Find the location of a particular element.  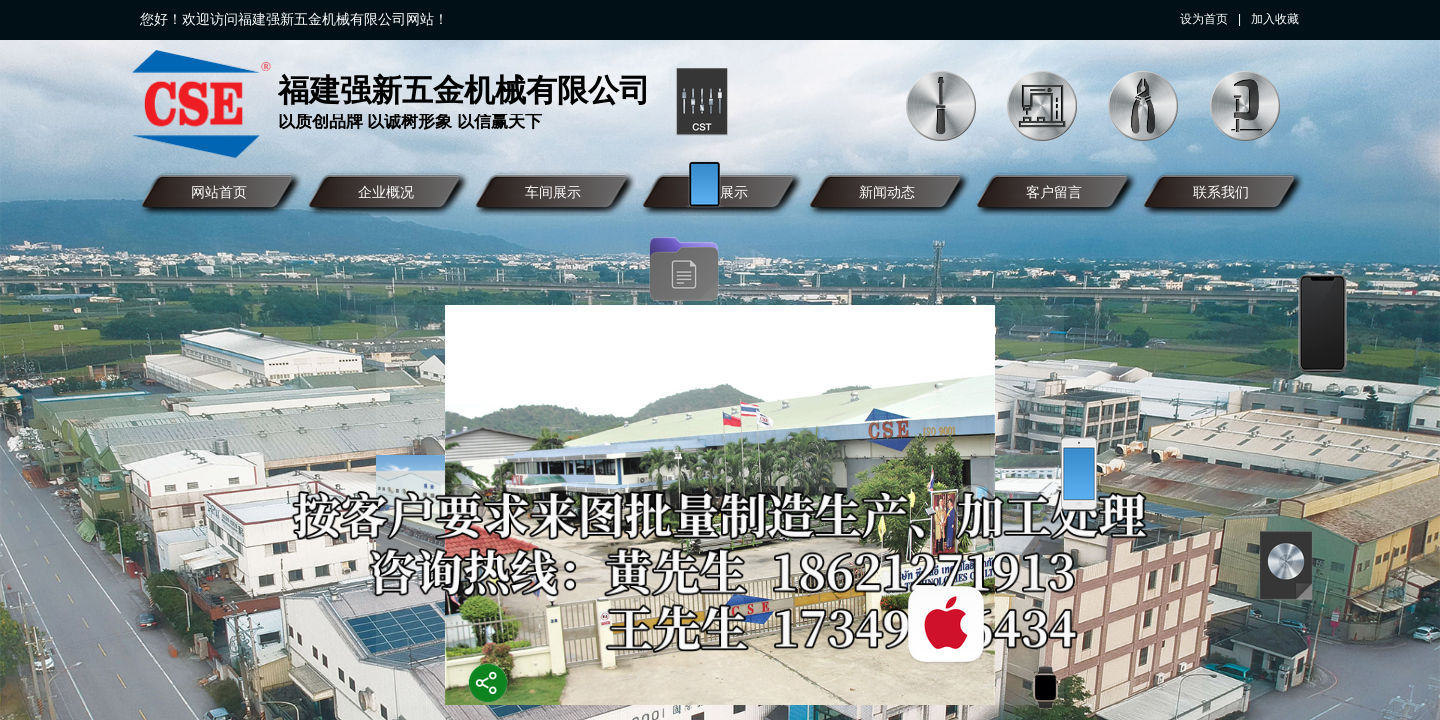

iPod Touch device connected is located at coordinates (1079, 475).